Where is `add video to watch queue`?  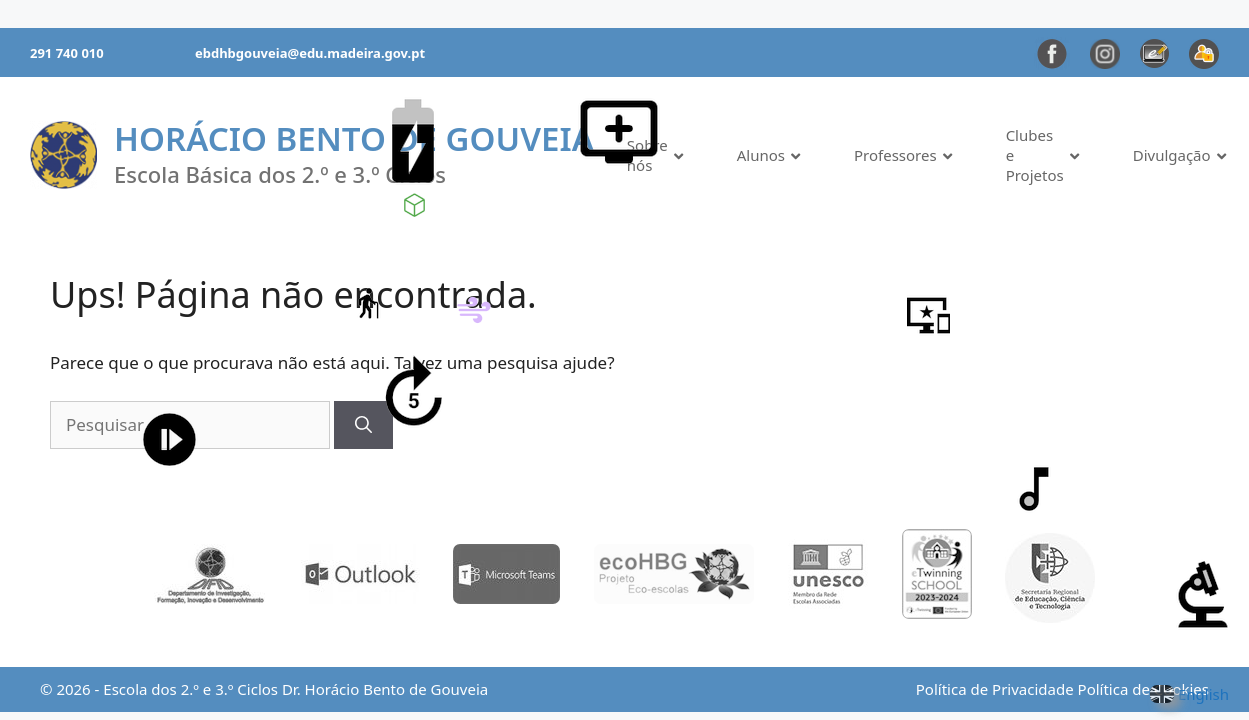
add video to watch queue is located at coordinates (619, 132).